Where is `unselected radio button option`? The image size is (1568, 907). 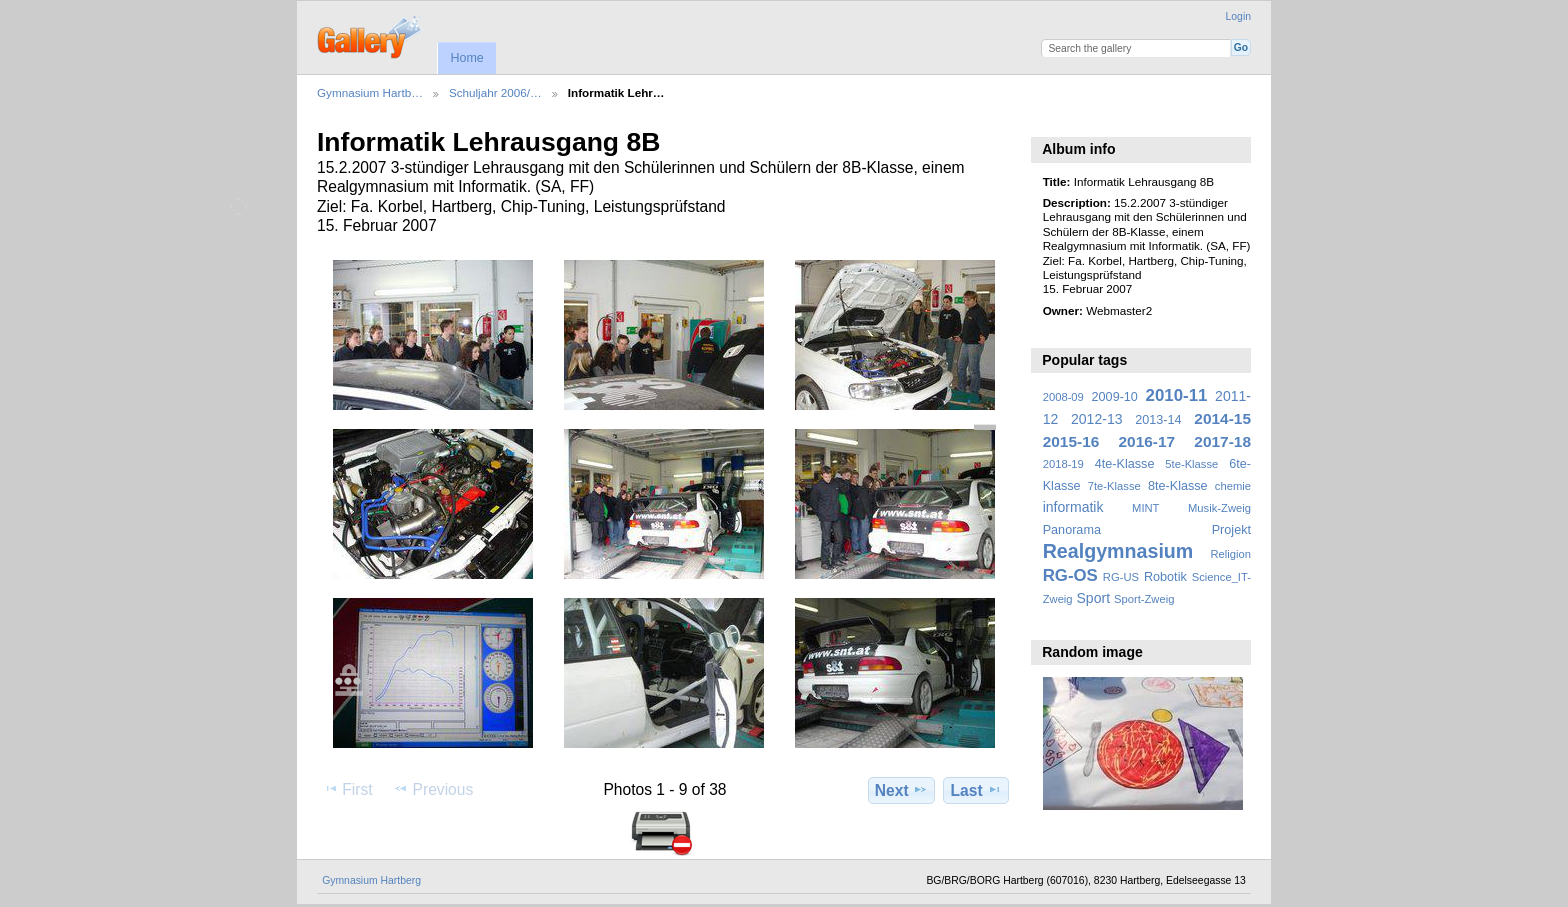
unselected radio button option is located at coordinates (238, 206).